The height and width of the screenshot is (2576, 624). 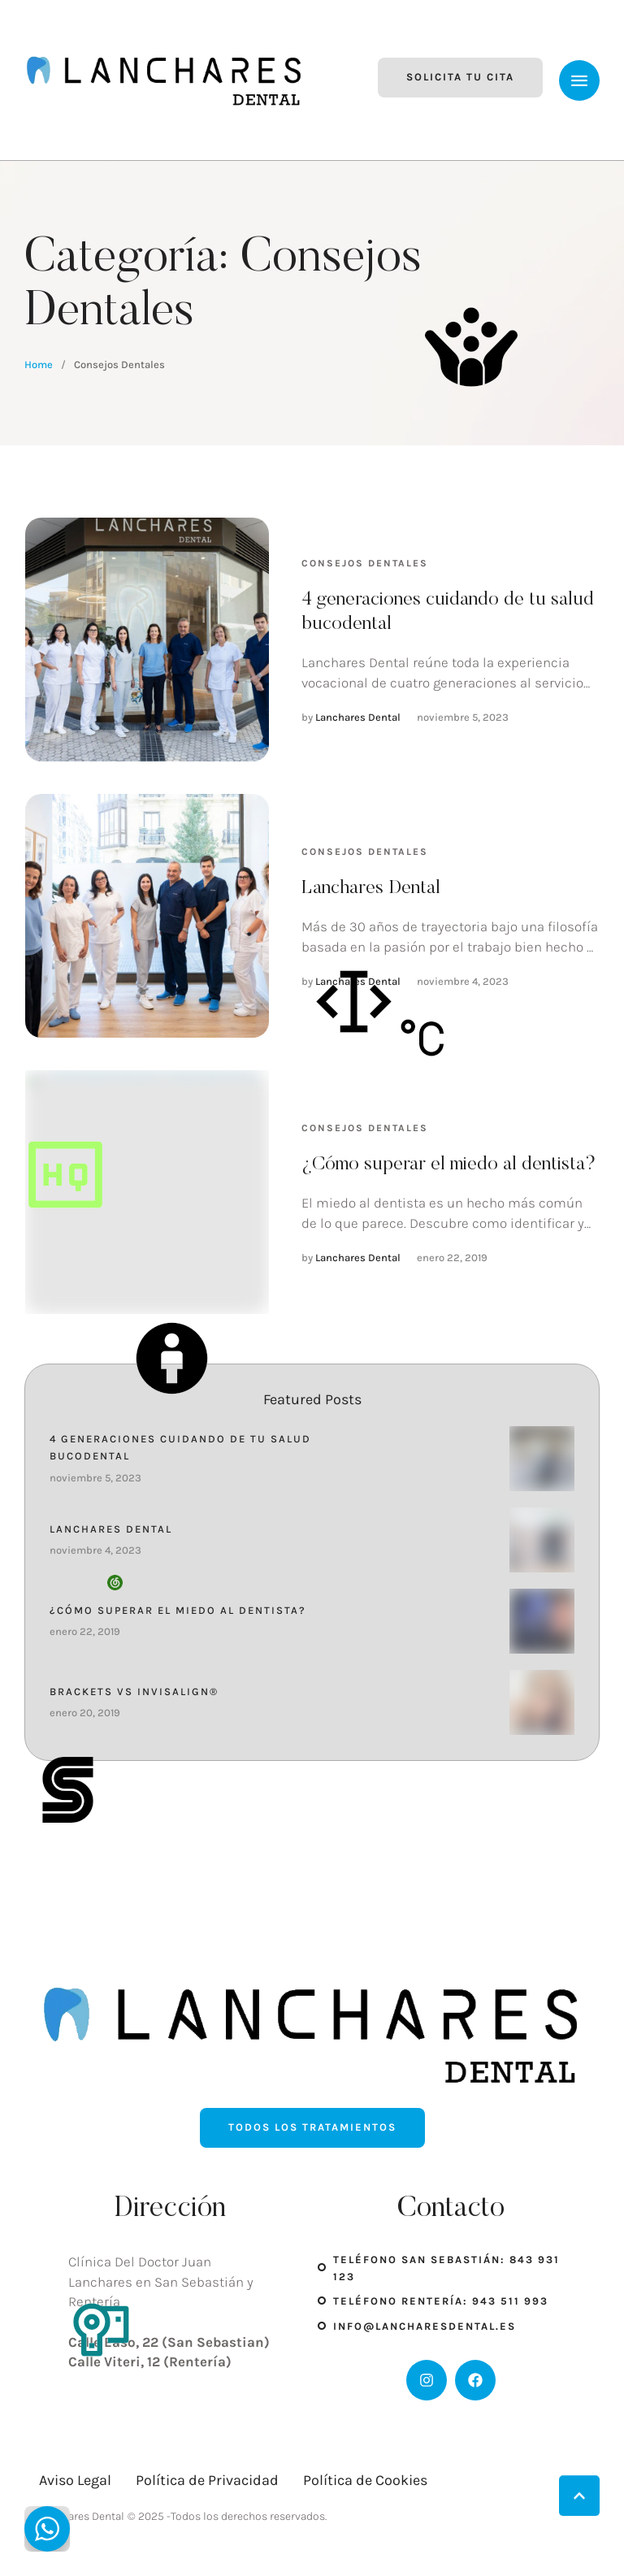 I want to click on indicates high quality media or streaming option, so click(x=65, y=1174).